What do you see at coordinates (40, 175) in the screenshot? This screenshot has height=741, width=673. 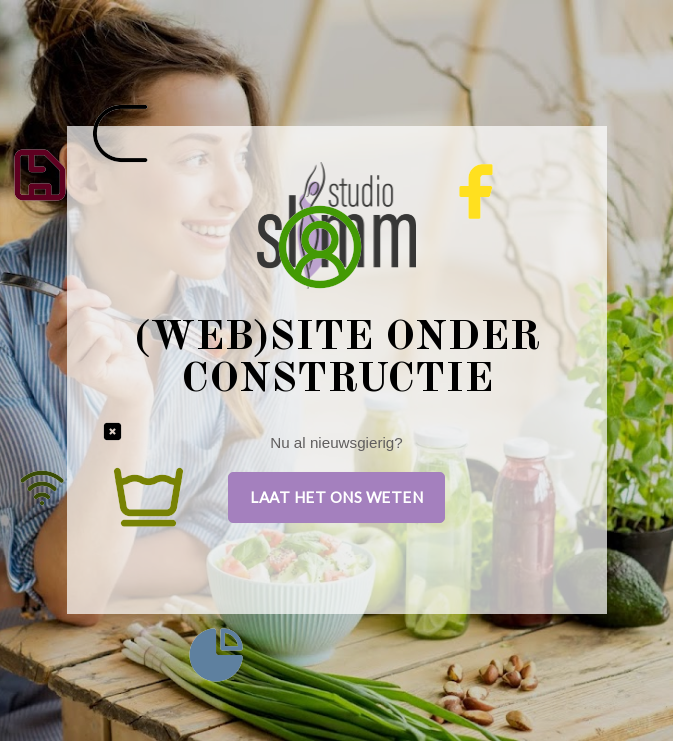 I see `save current file or document` at bounding box center [40, 175].